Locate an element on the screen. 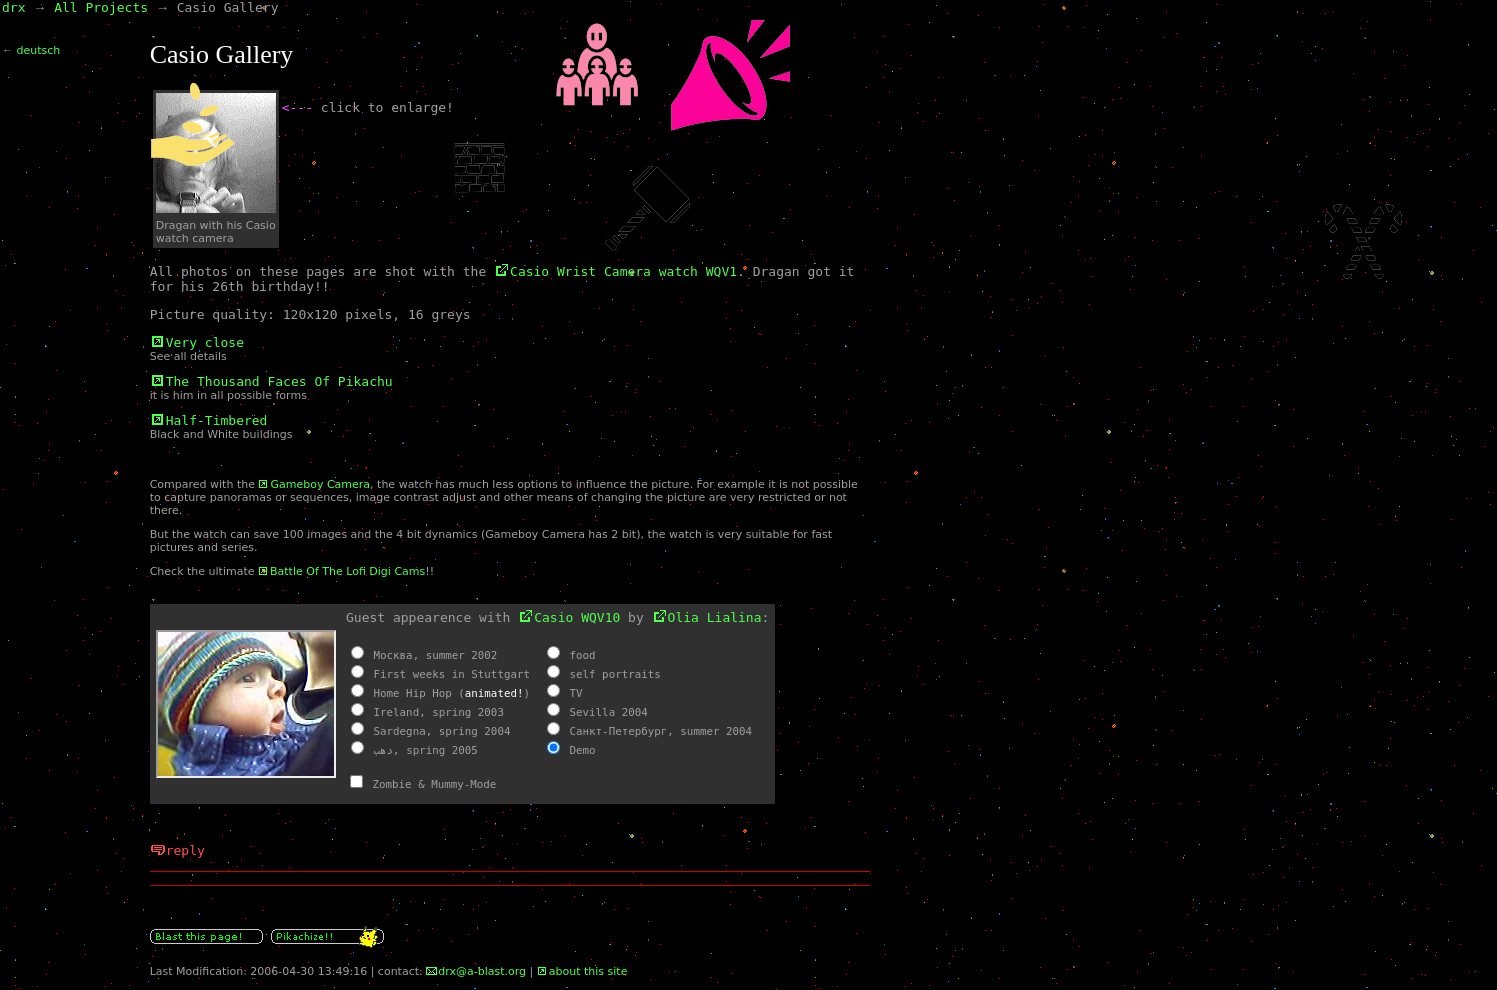  build or place a stone wall in-game is located at coordinates (479, 167).